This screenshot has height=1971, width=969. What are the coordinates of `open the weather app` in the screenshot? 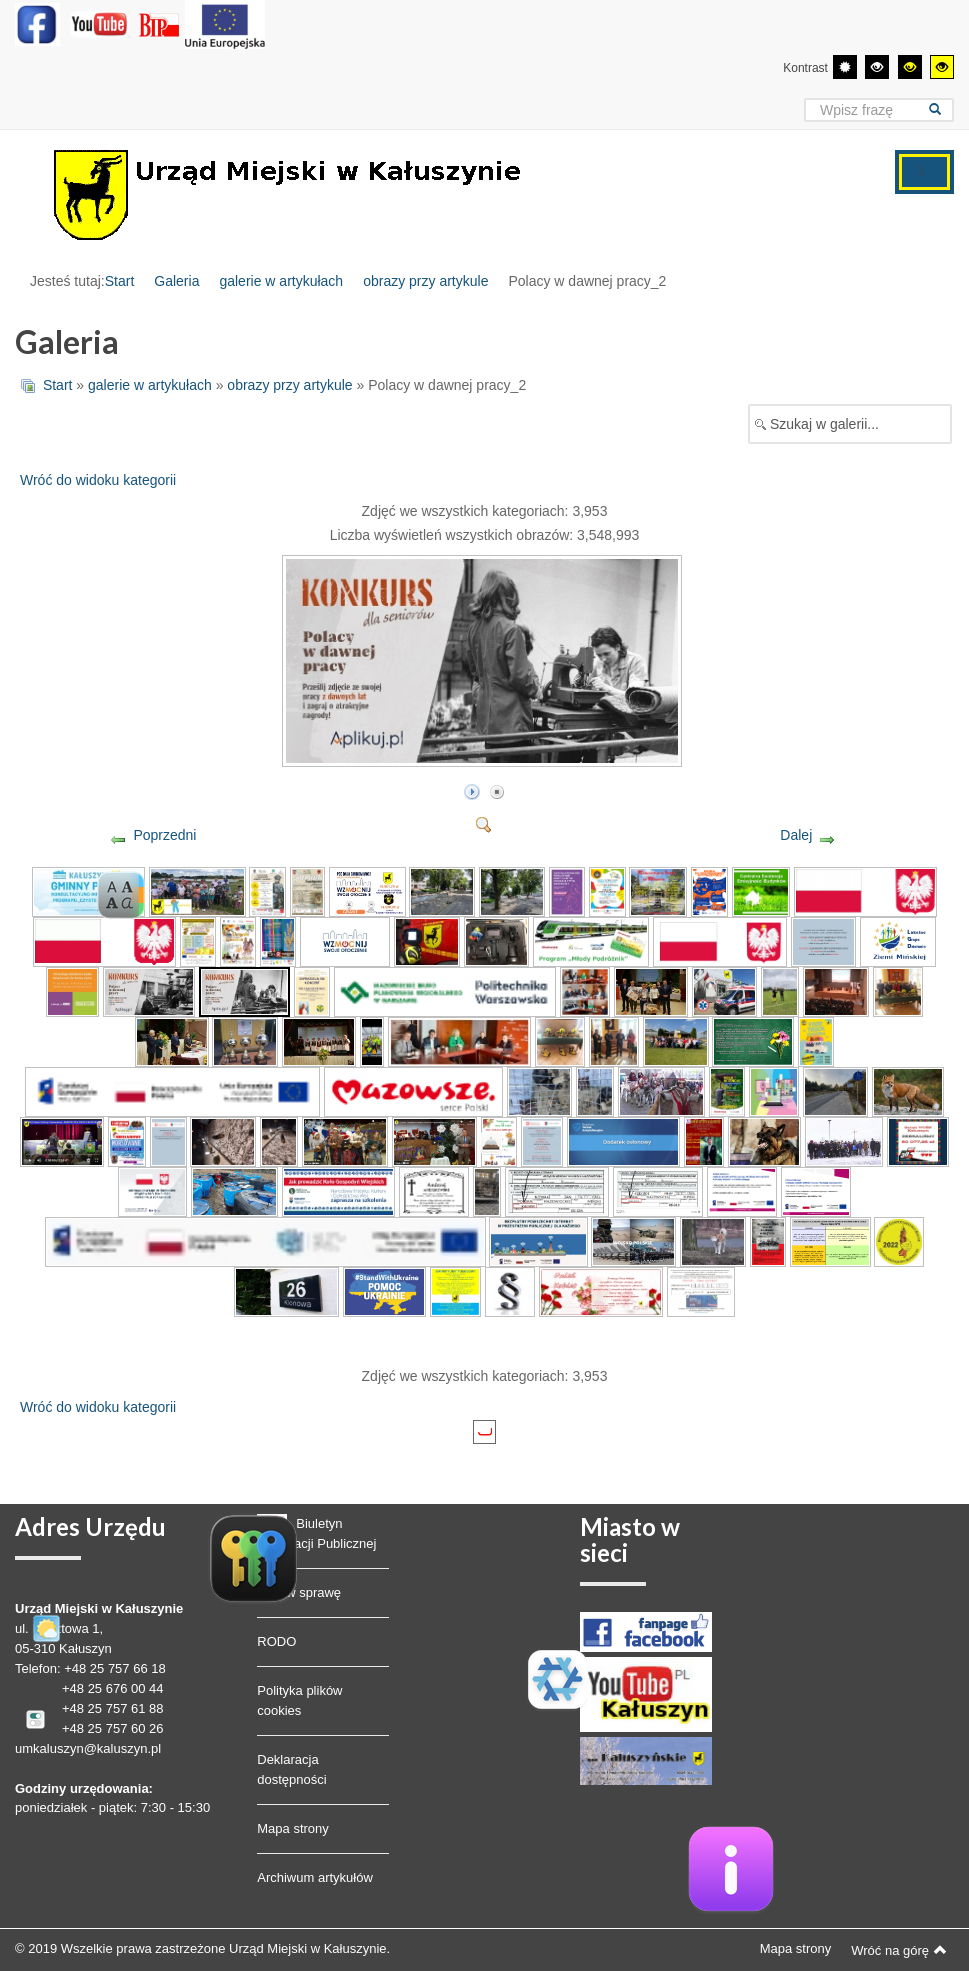 It's located at (46, 1628).